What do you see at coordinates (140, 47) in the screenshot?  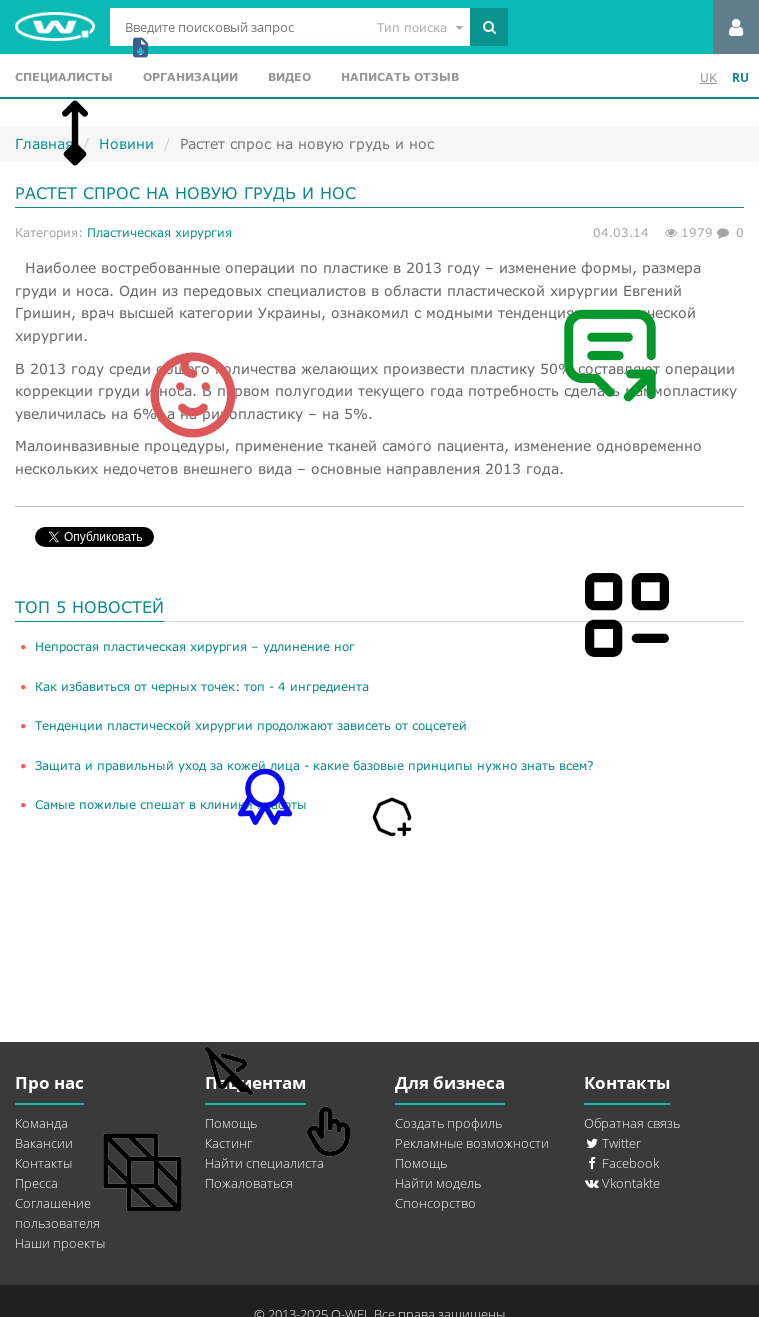 I see `download a file` at bounding box center [140, 47].